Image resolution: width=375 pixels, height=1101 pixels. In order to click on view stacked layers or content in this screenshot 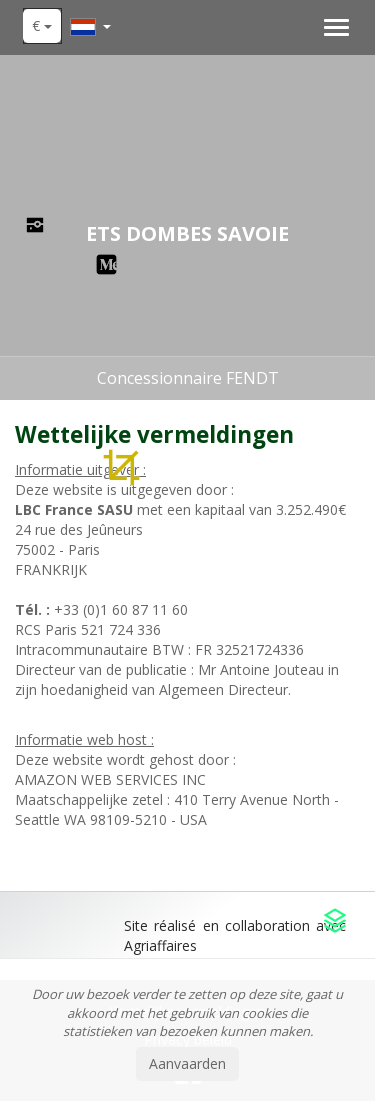, I will do `click(335, 921)`.